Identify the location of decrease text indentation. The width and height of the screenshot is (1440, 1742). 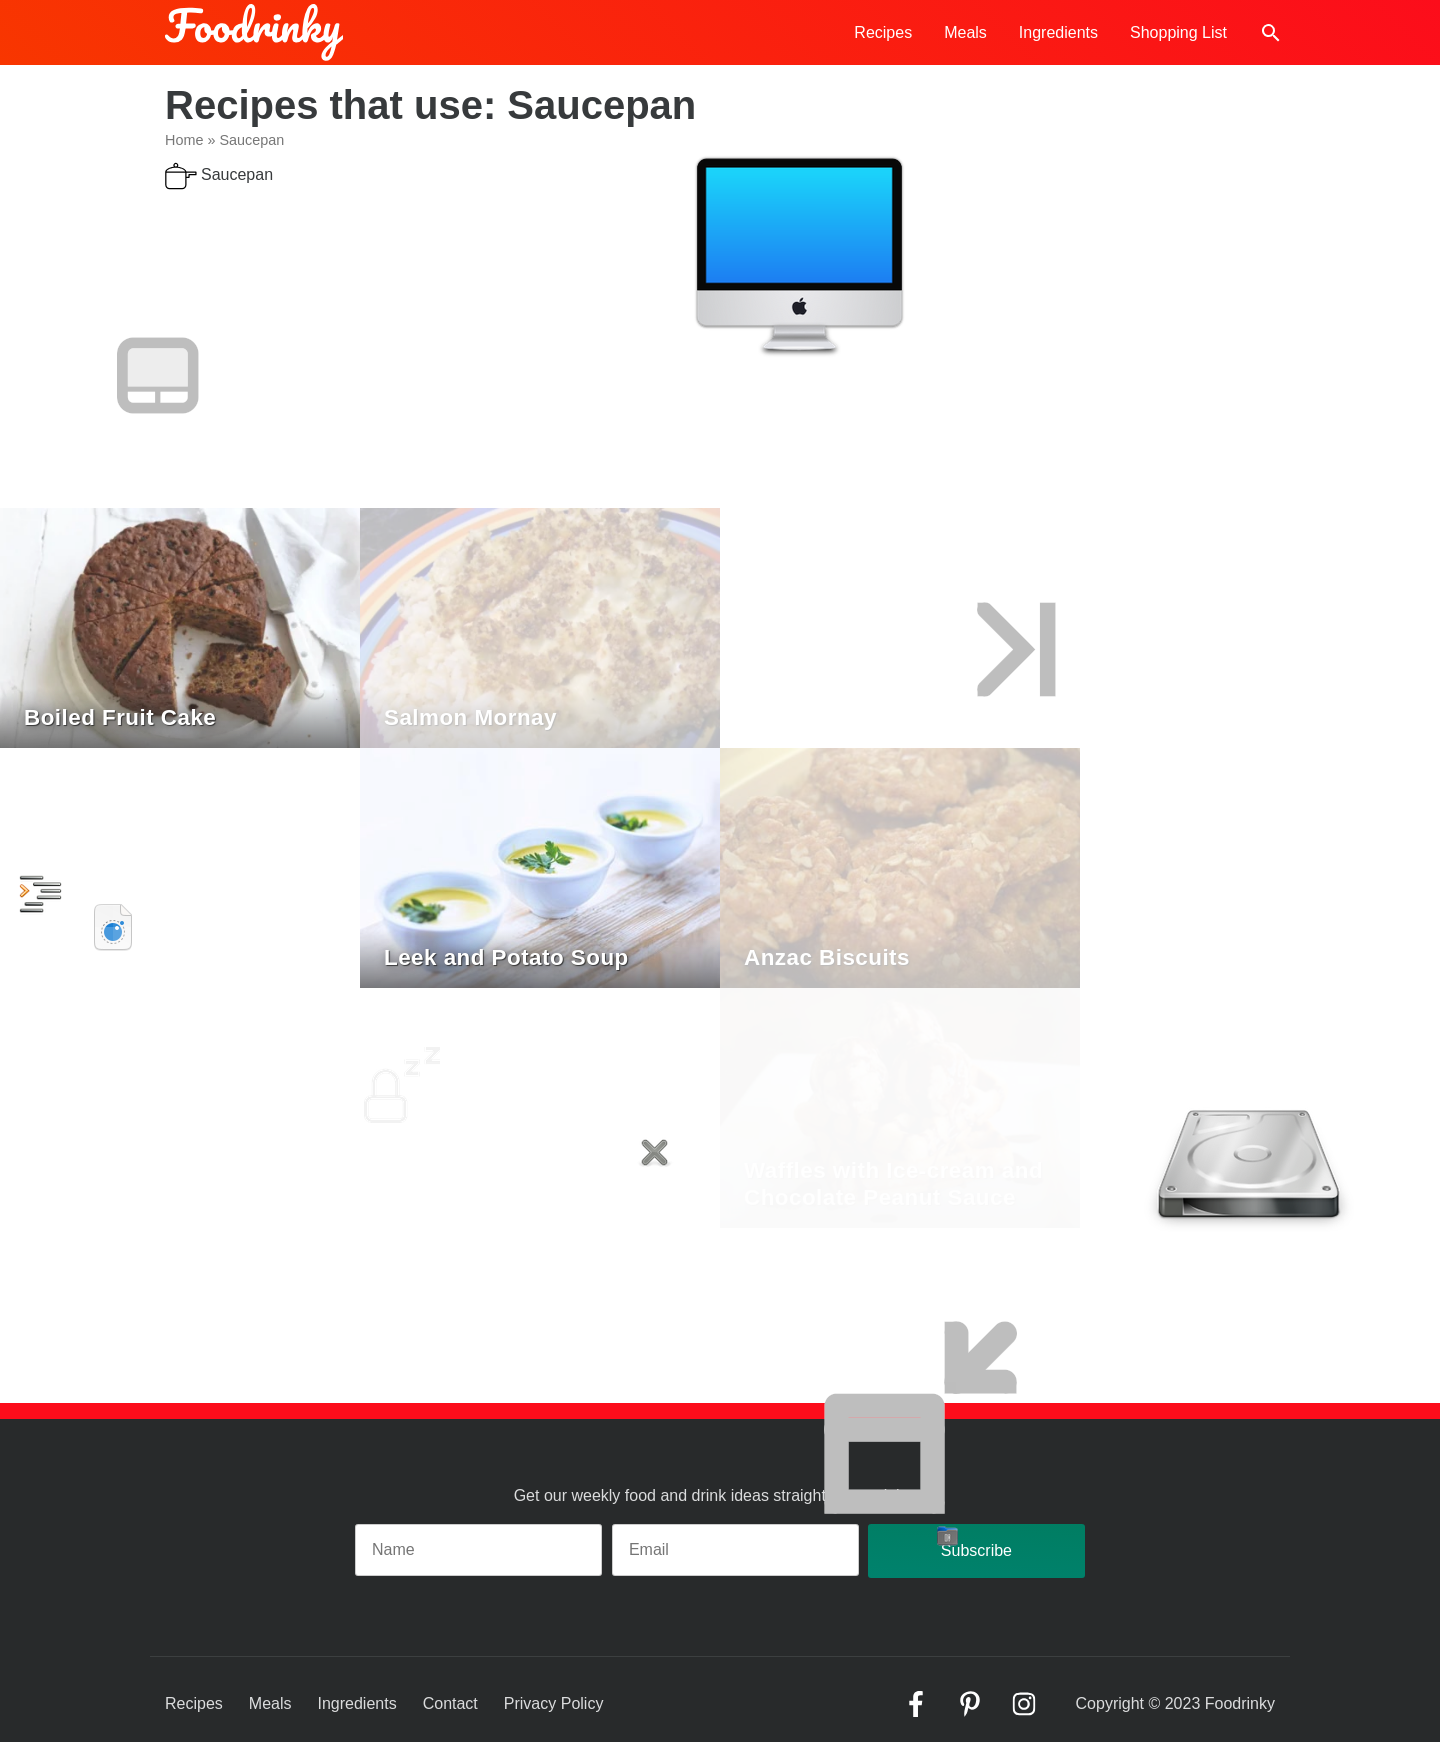
(40, 895).